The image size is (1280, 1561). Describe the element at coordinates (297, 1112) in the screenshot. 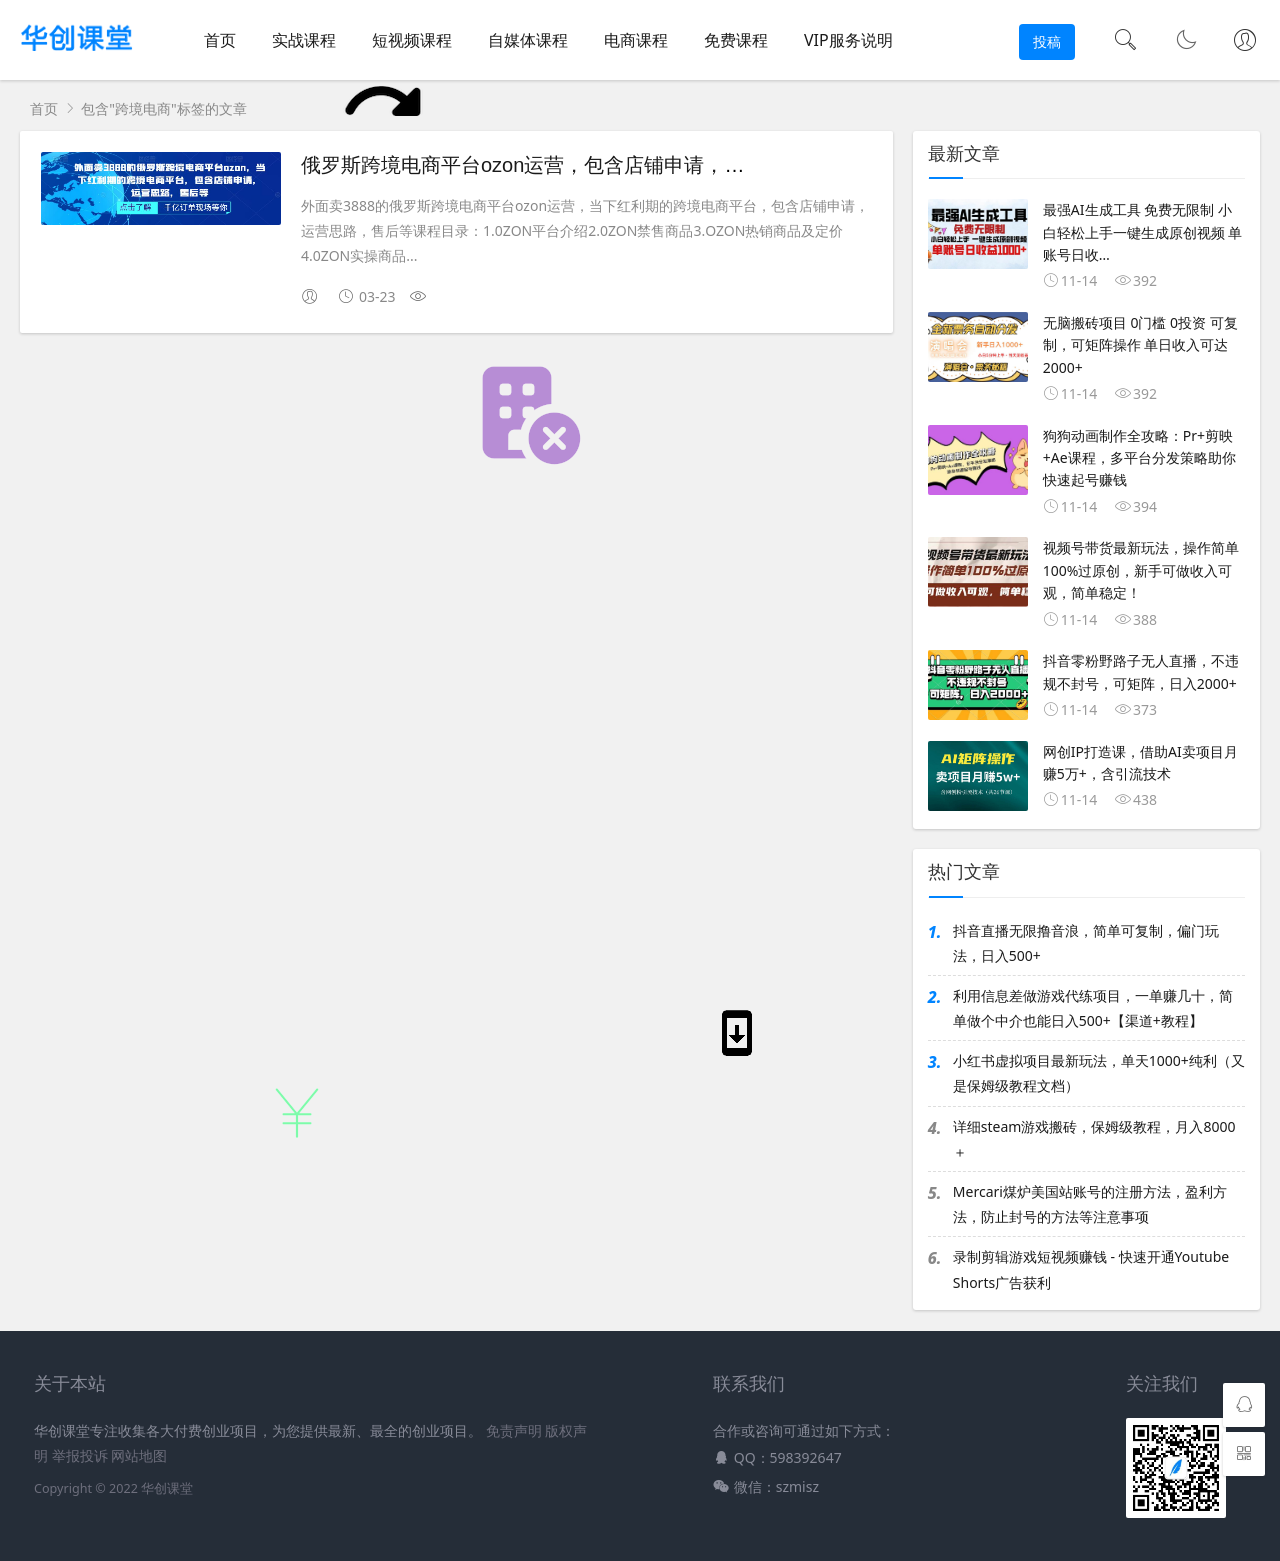

I see `view prices in japanese yen` at that location.